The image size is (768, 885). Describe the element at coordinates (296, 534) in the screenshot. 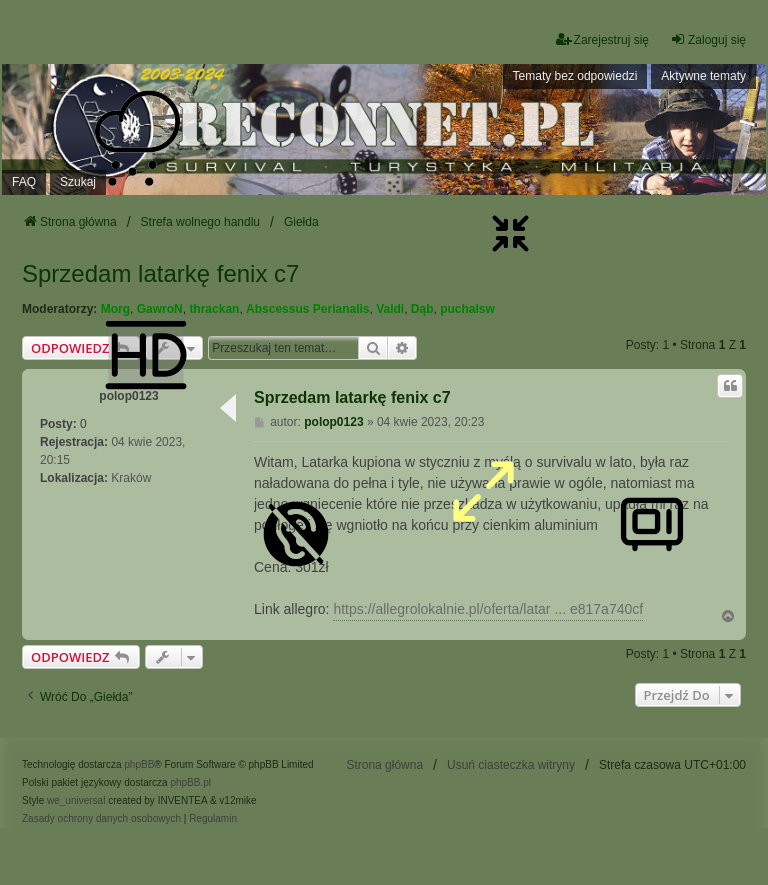

I see `mute or disable hearing assistance features` at that location.